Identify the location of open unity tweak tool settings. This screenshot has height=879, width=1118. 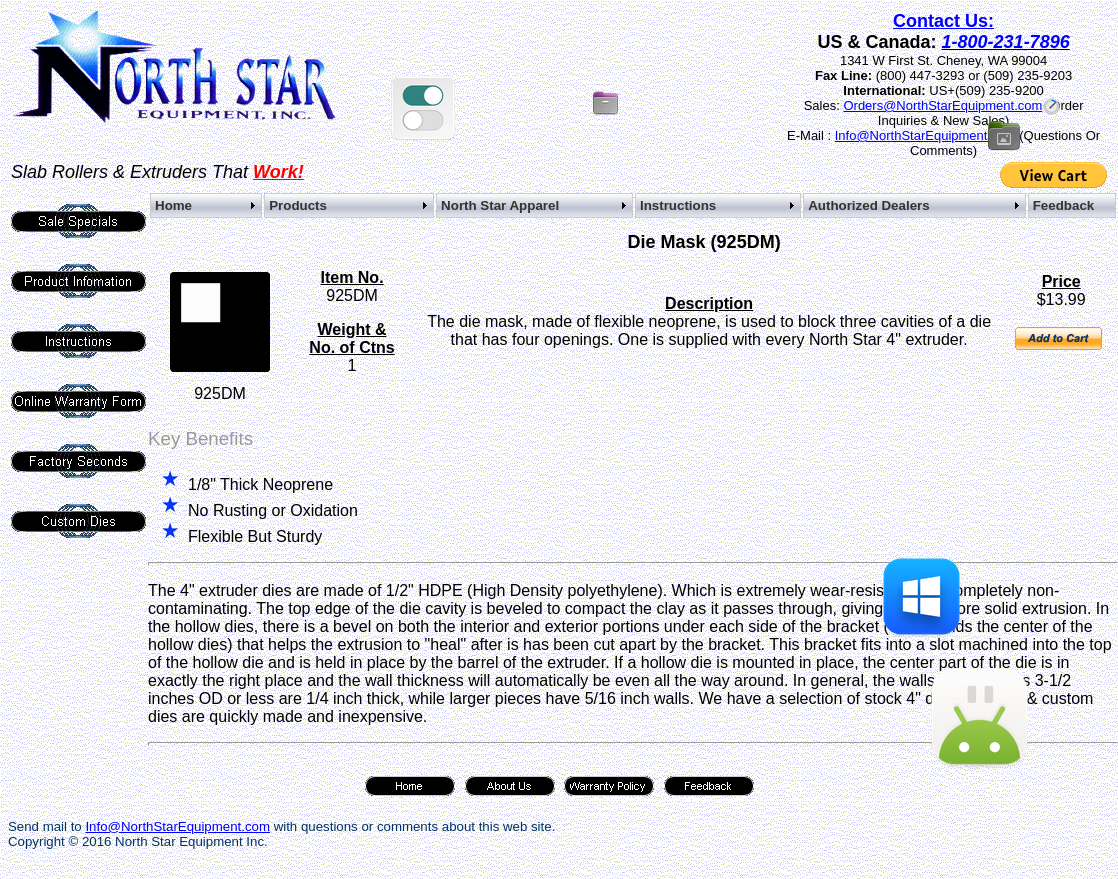
(423, 108).